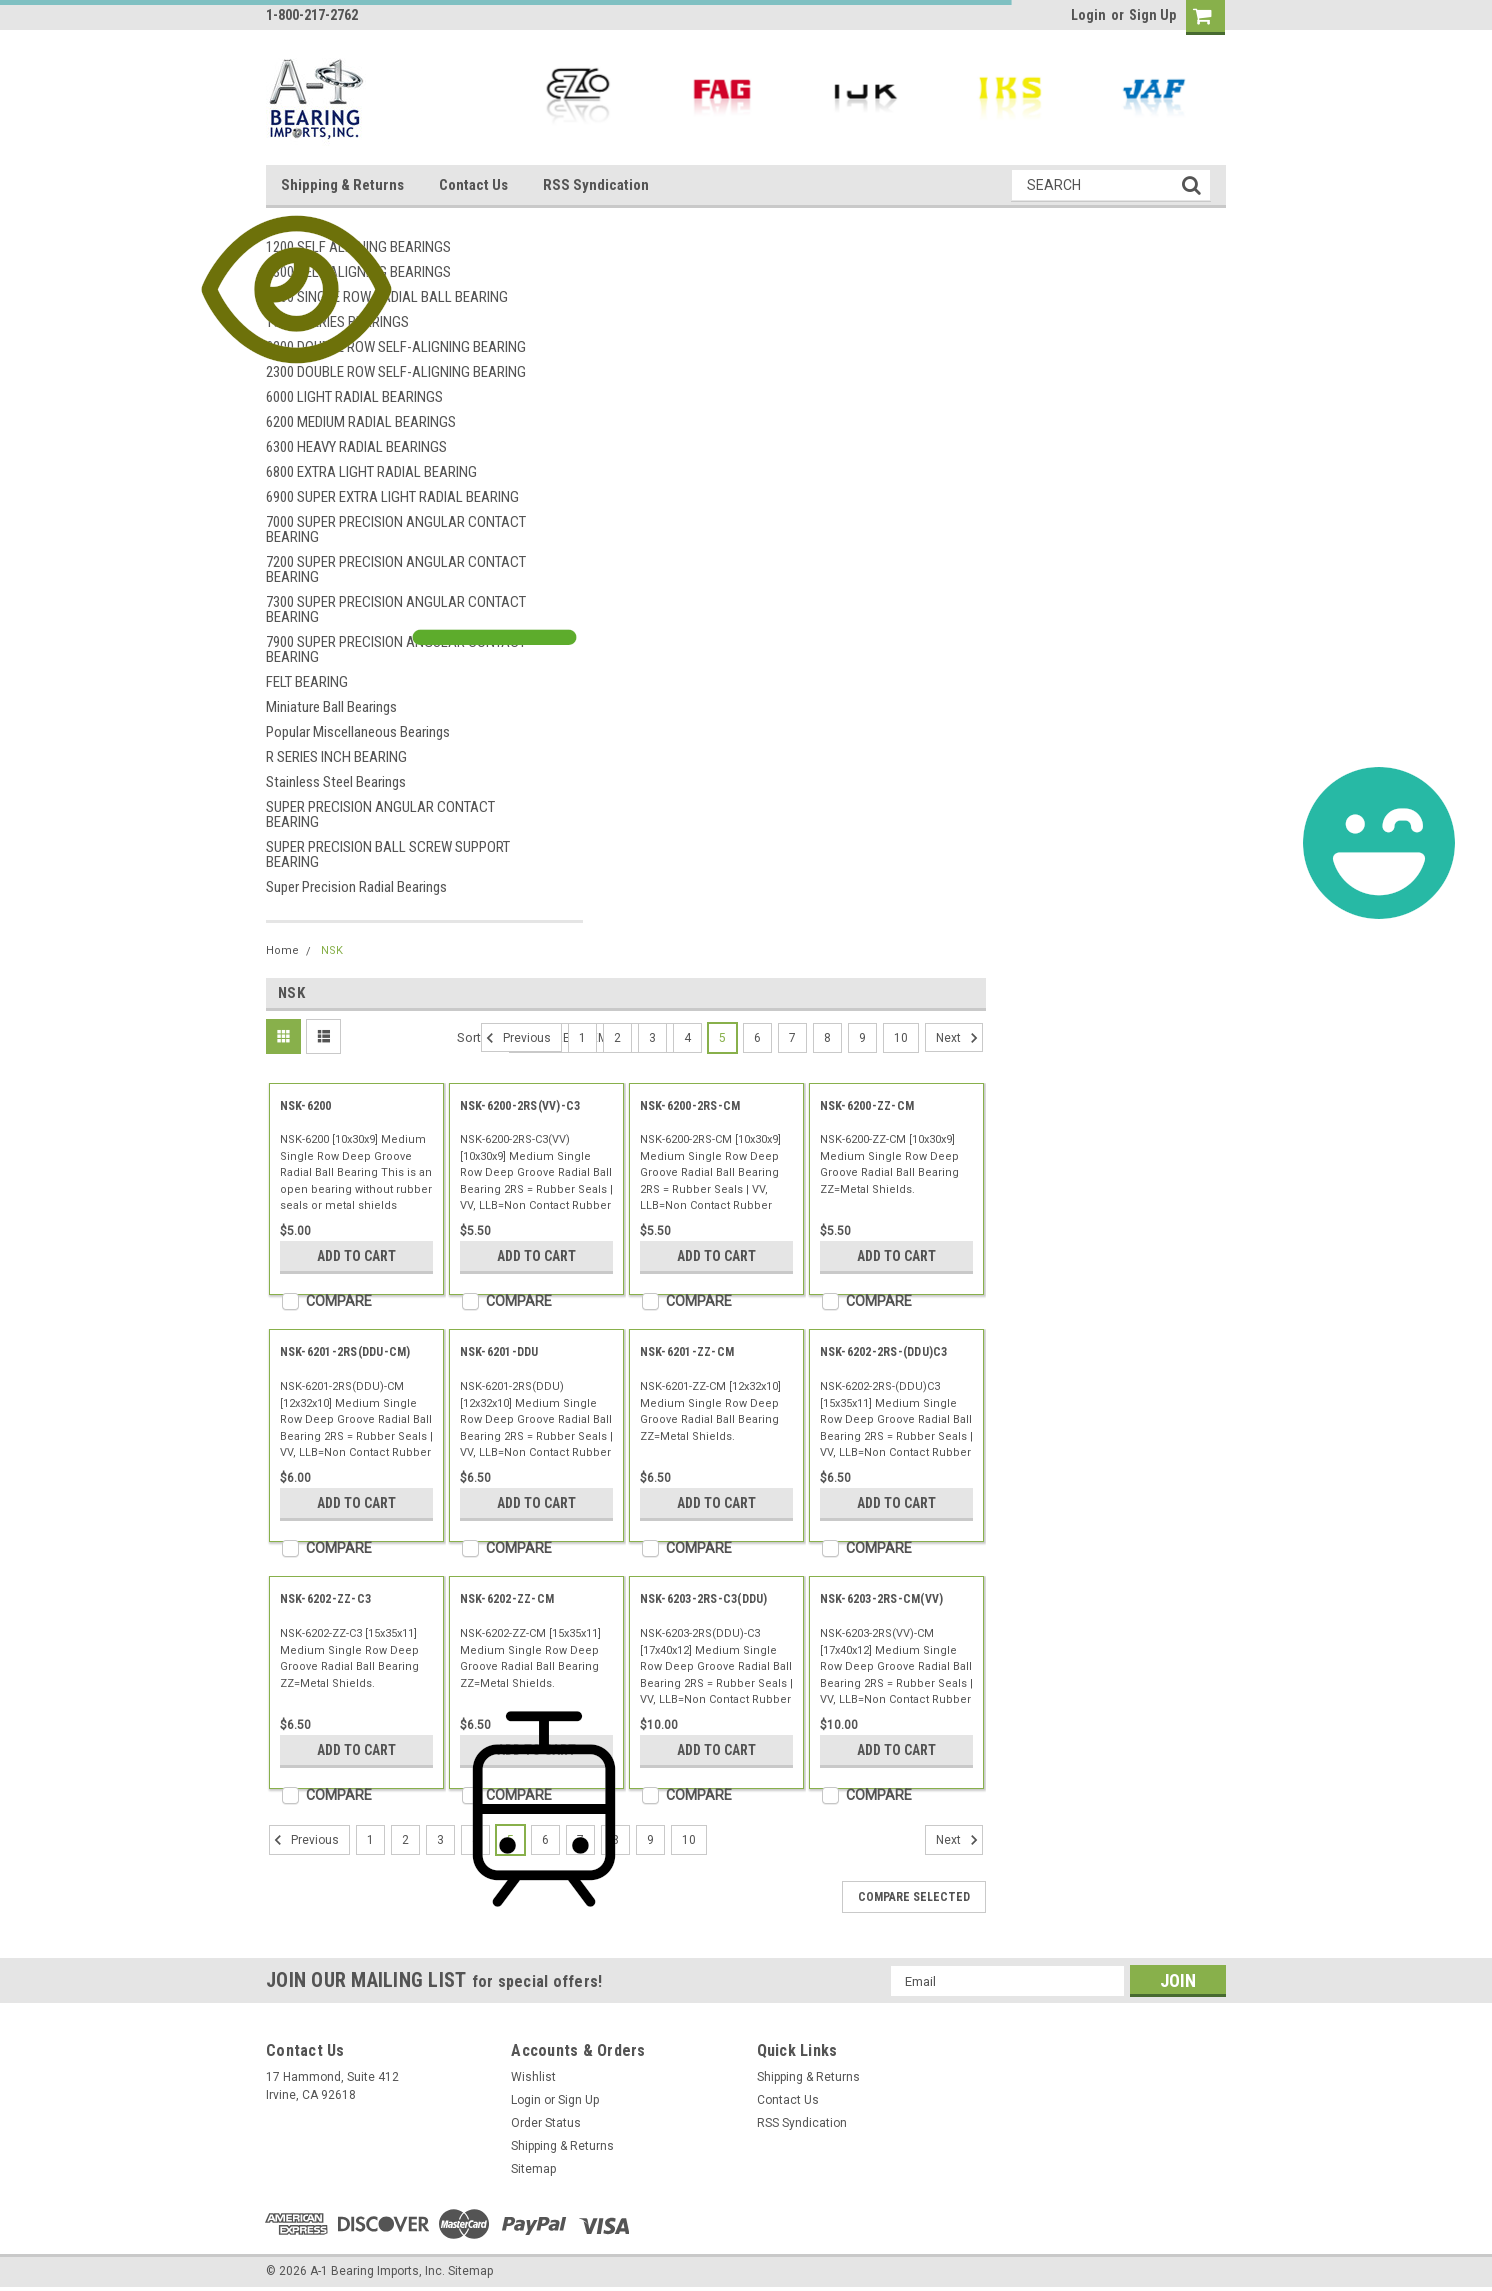 This screenshot has height=2291, width=1492. What do you see at coordinates (296, 289) in the screenshot?
I see `view or preview content` at bounding box center [296, 289].